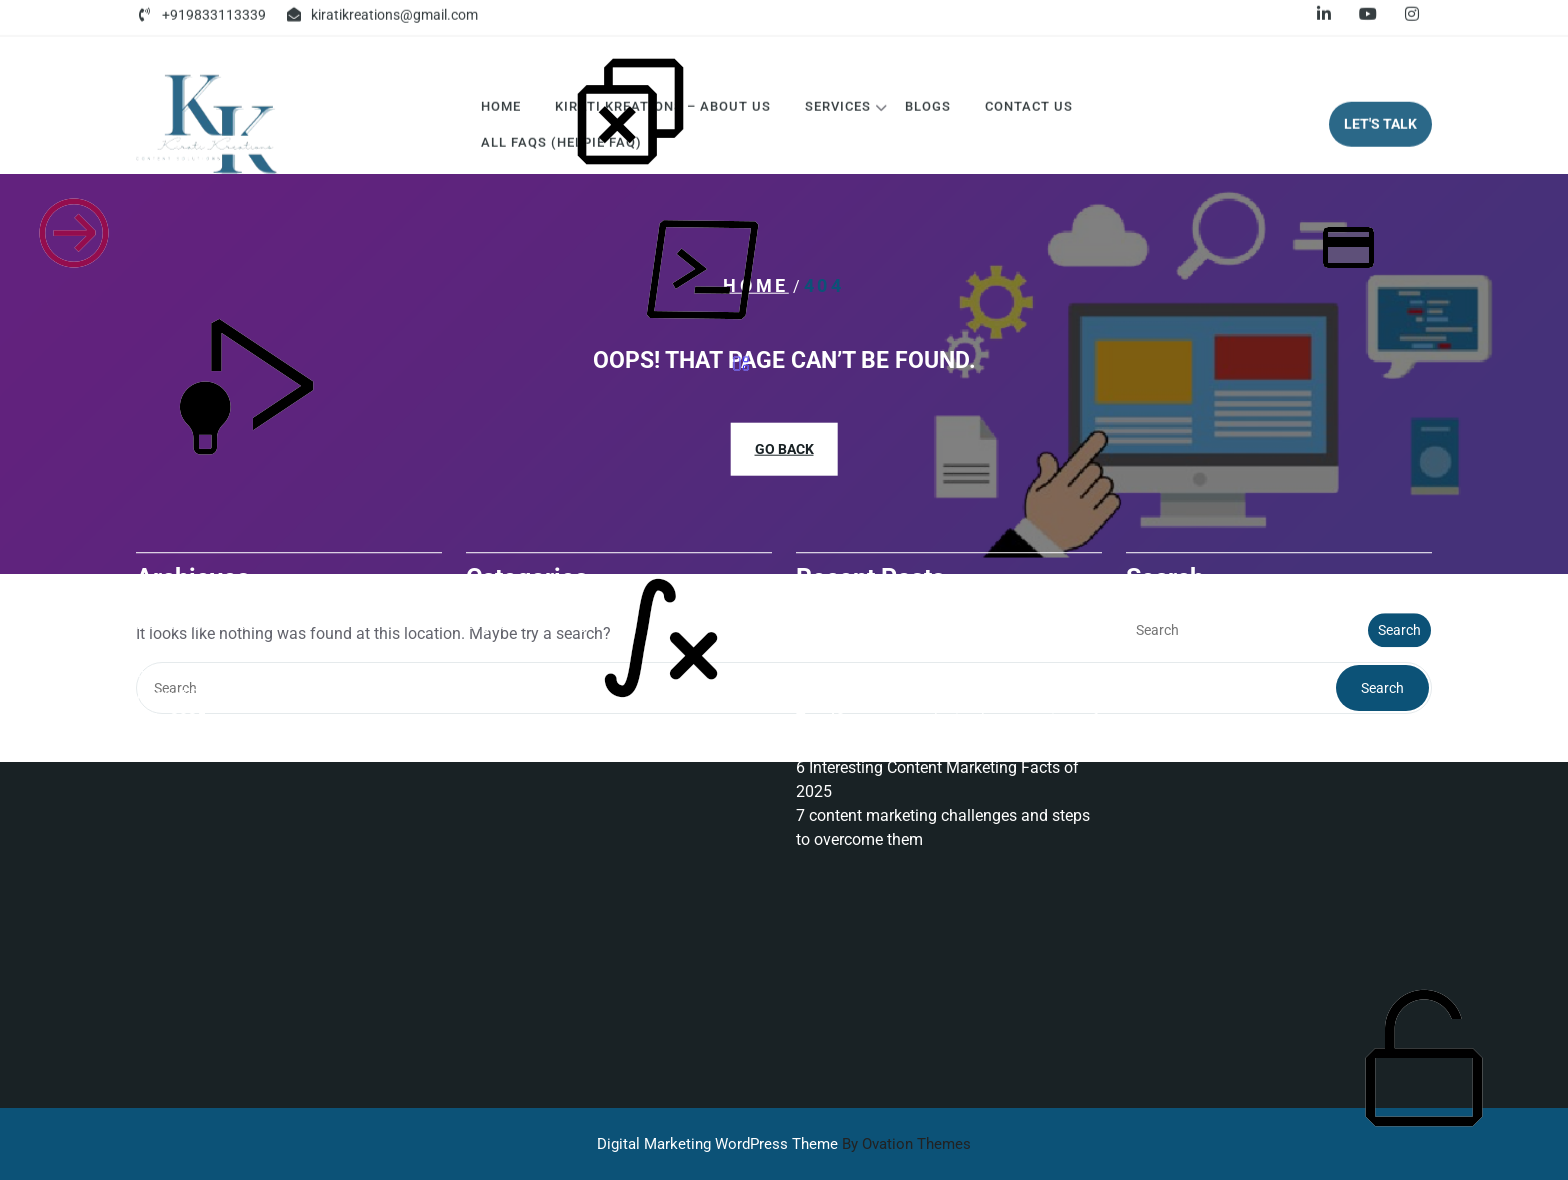 The height and width of the screenshot is (1180, 1568). What do you see at coordinates (702, 269) in the screenshot?
I see `open powershell terminal` at bounding box center [702, 269].